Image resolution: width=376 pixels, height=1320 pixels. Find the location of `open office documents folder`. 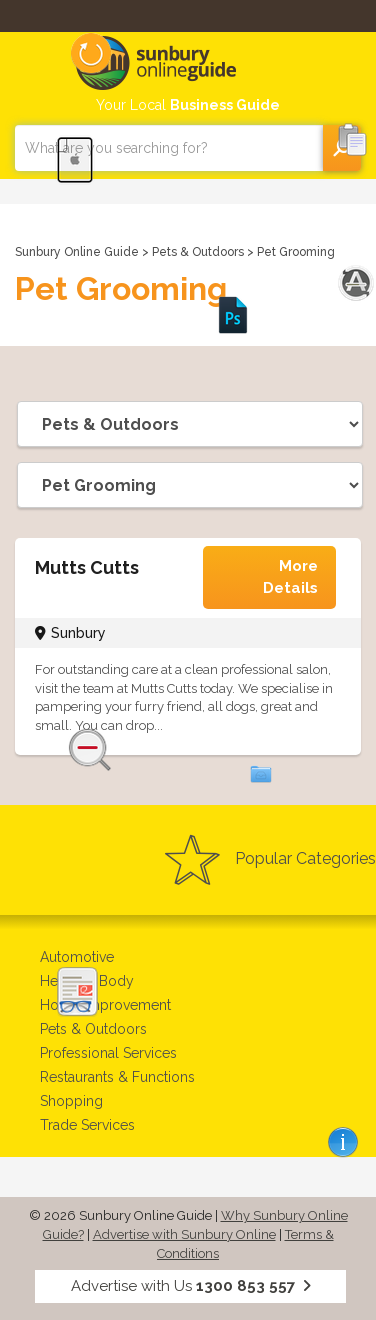

open office documents folder is located at coordinates (261, 774).